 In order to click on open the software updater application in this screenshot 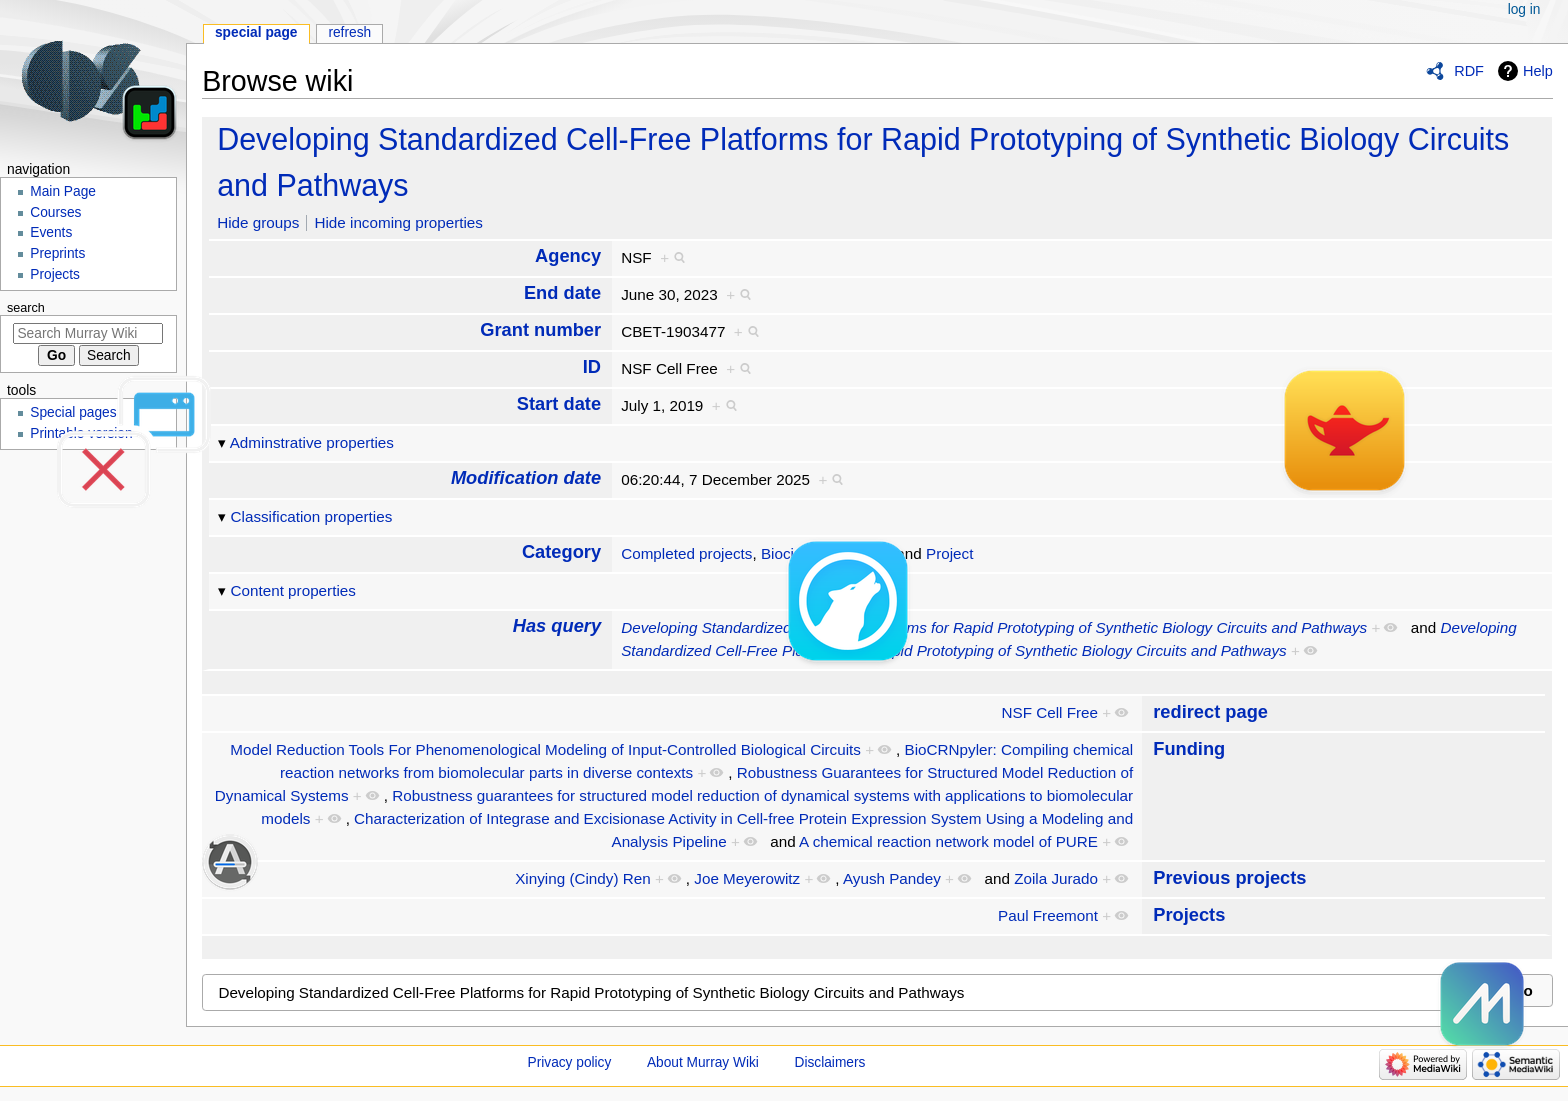, I will do `click(230, 862)`.